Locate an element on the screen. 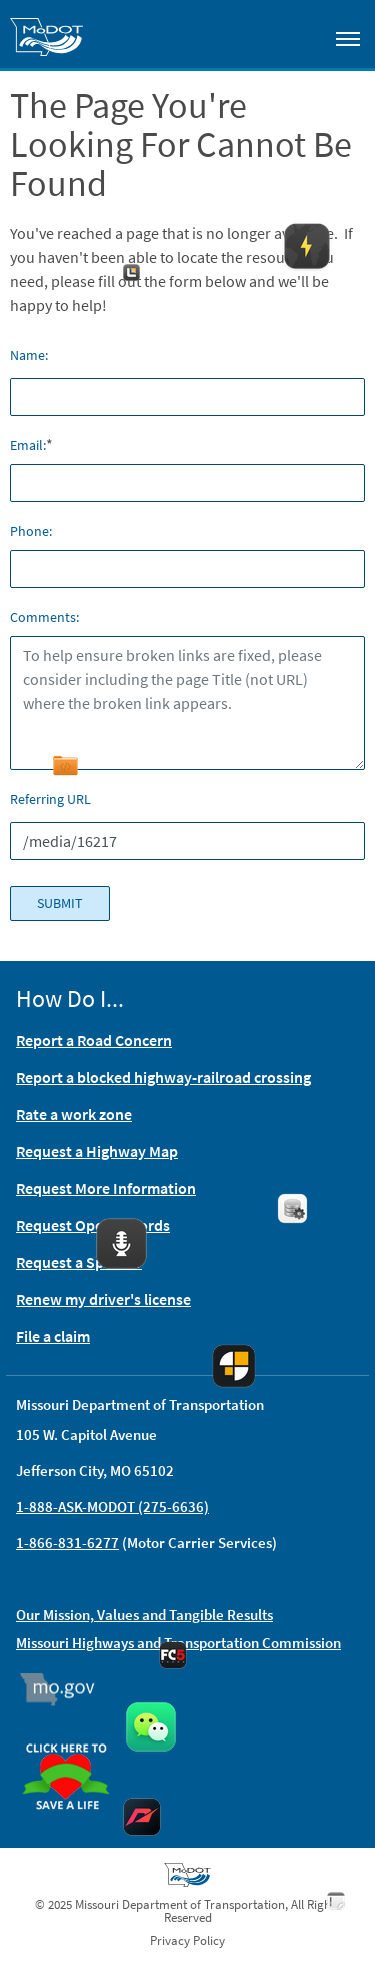 The height and width of the screenshot is (1972, 375). open WeChat messaging app is located at coordinates (151, 1727).